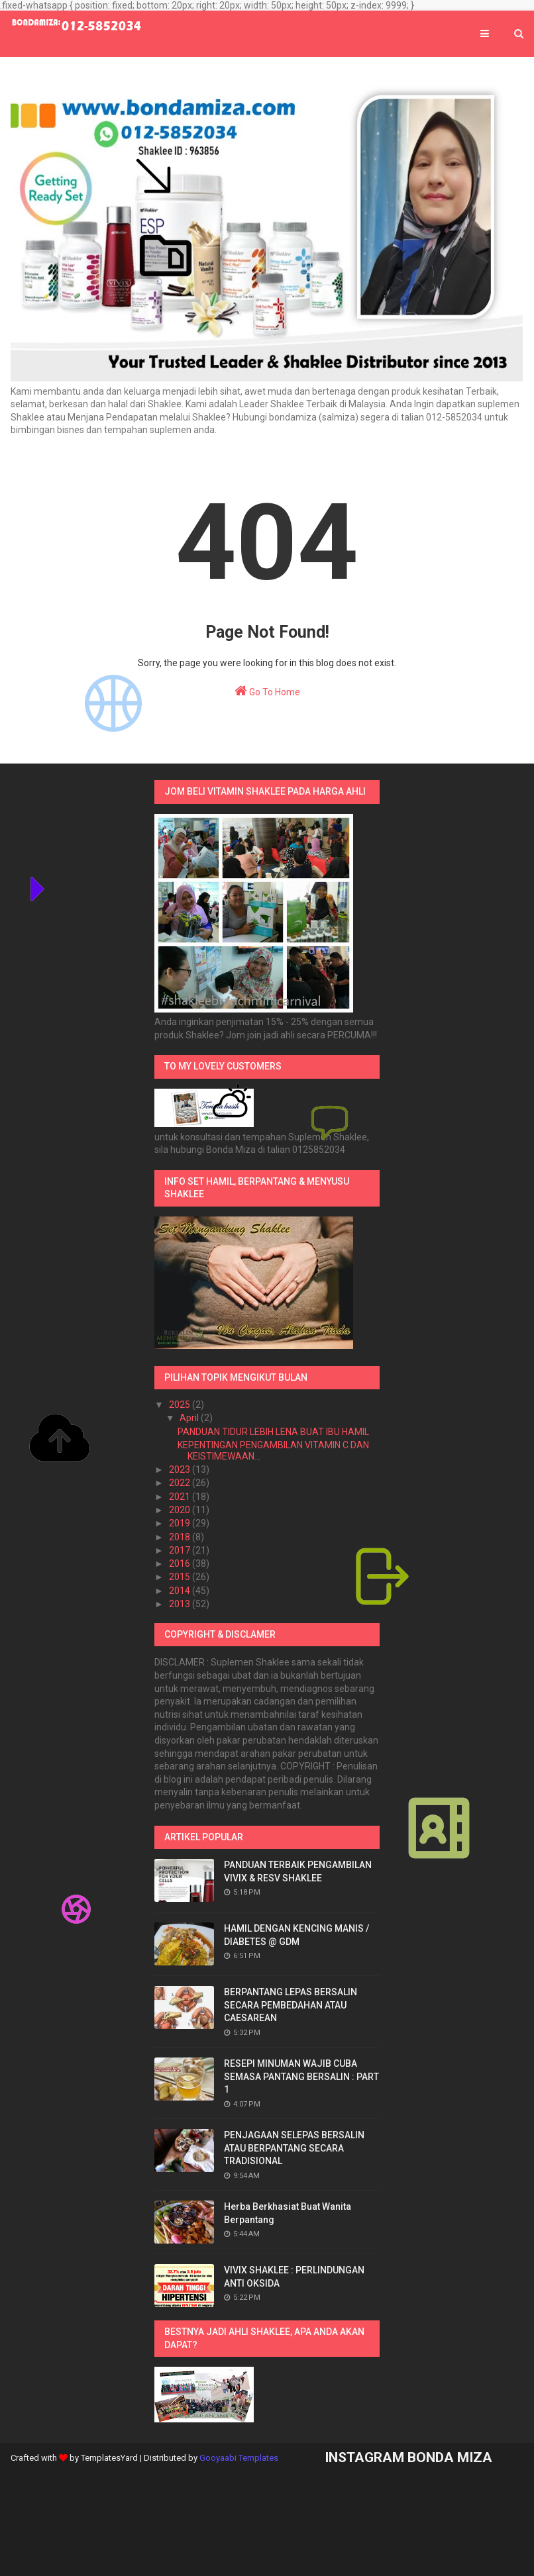 The width and height of the screenshot is (534, 2576). What do you see at coordinates (113, 703) in the screenshot?
I see `access sports or basketball-related content` at bounding box center [113, 703].